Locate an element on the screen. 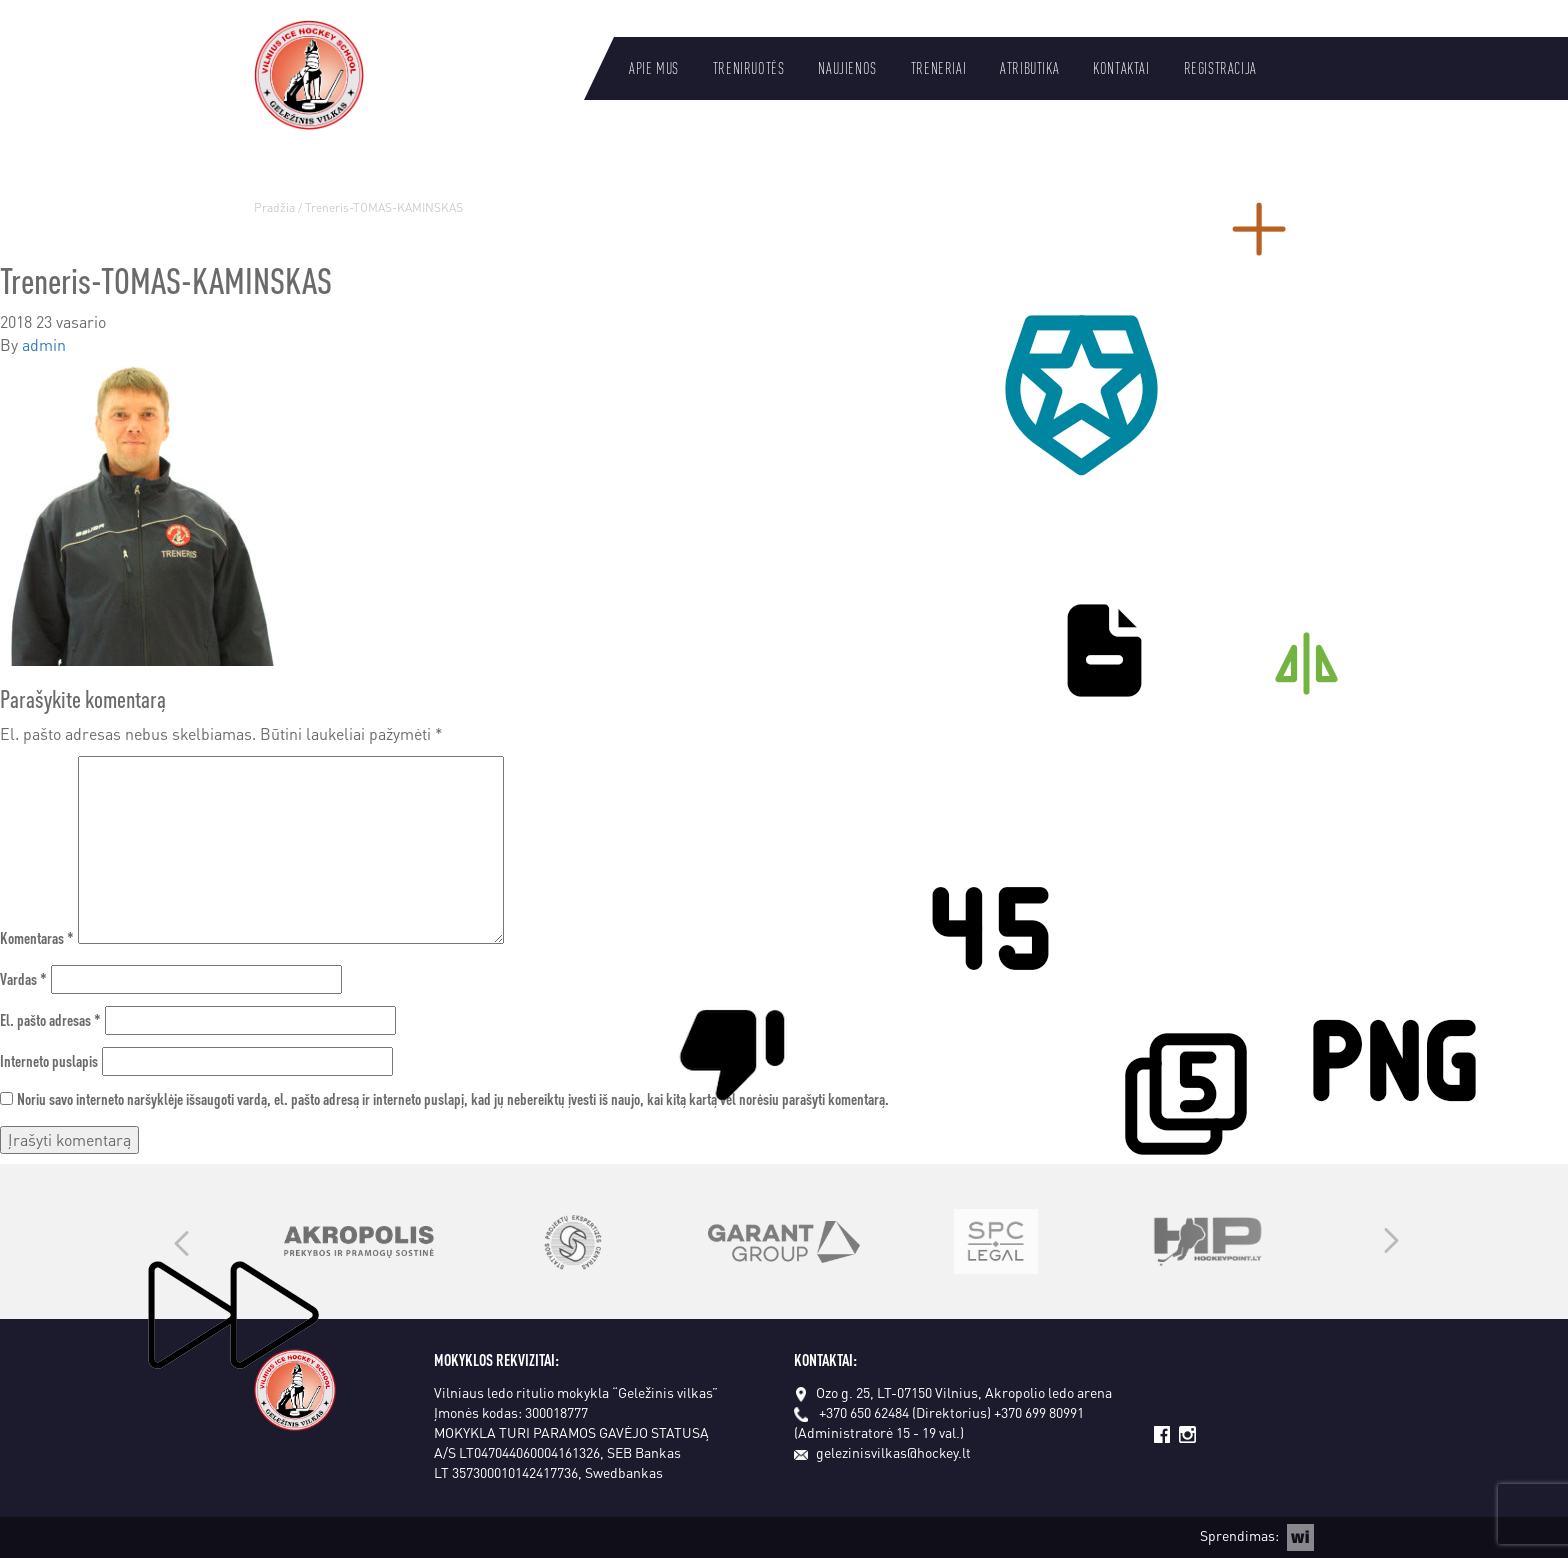 The image size is (1568, 1558). add a new item is located at coordinates (1260, 230).